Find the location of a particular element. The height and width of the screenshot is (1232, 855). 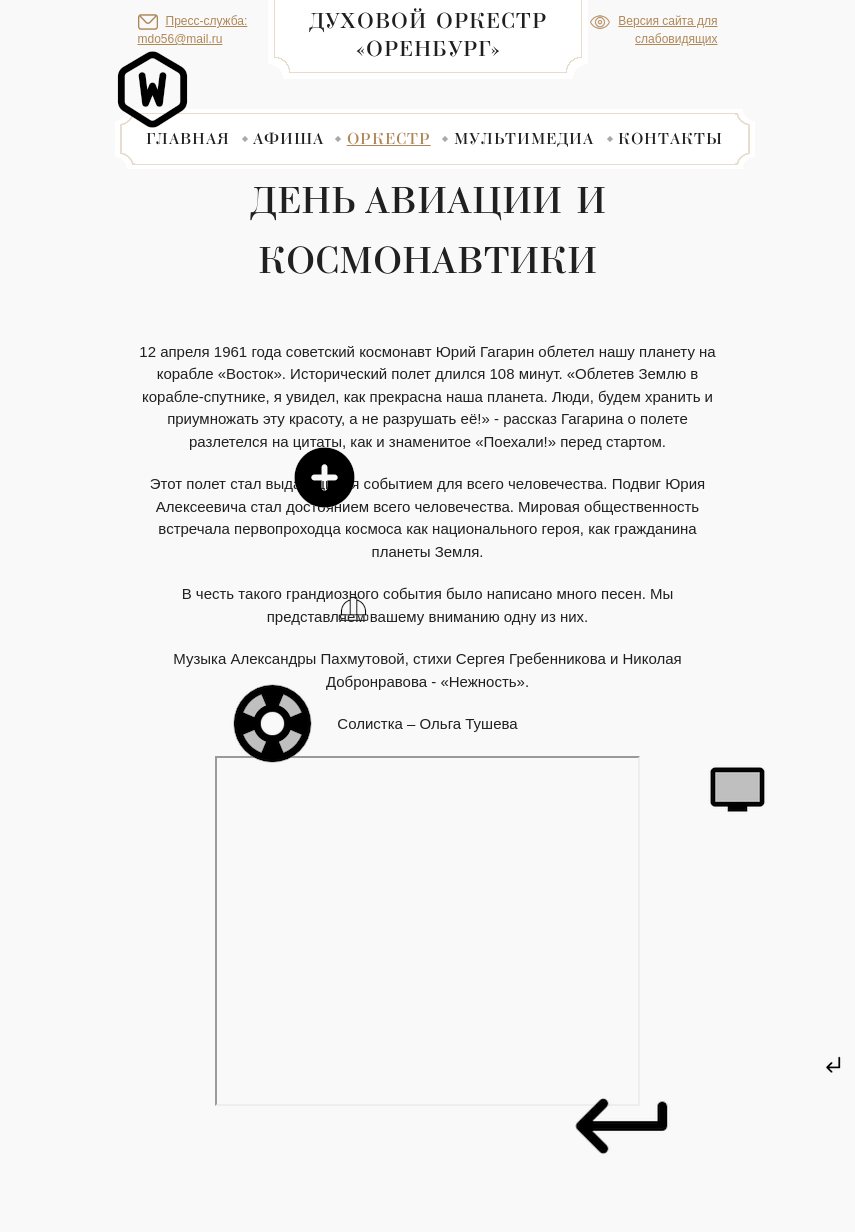

navigate back to parent directory is located at coordinates (832, 1064).